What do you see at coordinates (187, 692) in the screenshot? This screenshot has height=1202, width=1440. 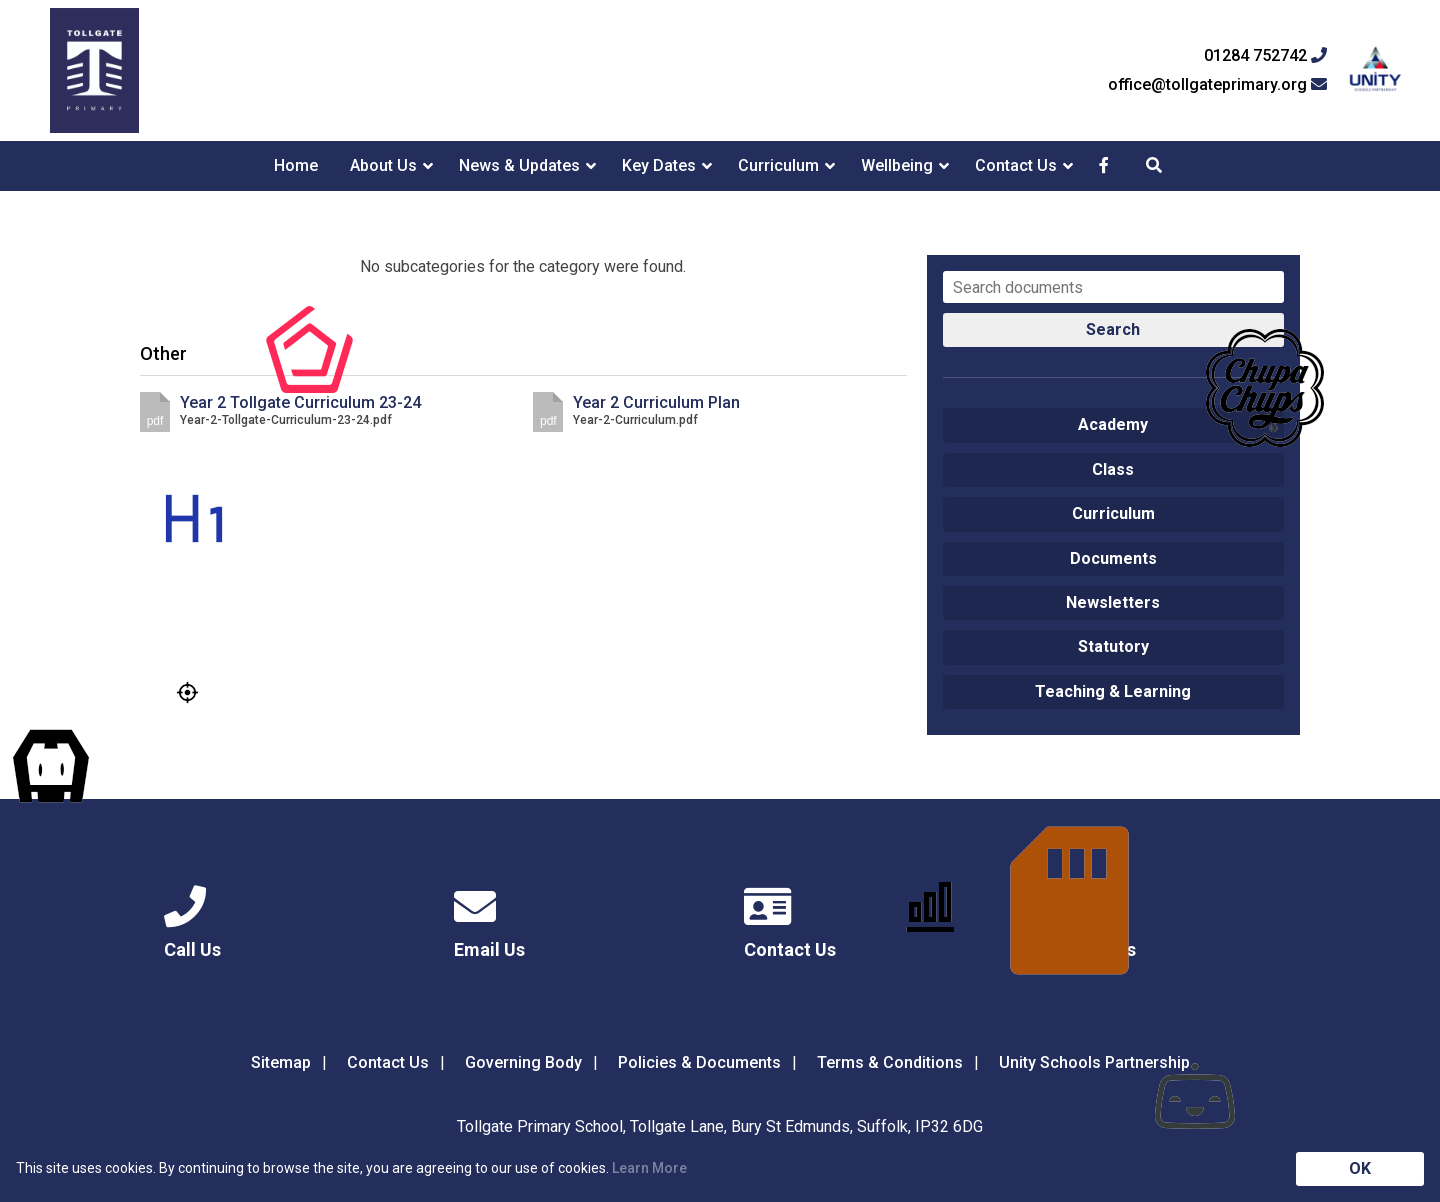 I see `center or focus on current location` at bounding box center [187, 692].